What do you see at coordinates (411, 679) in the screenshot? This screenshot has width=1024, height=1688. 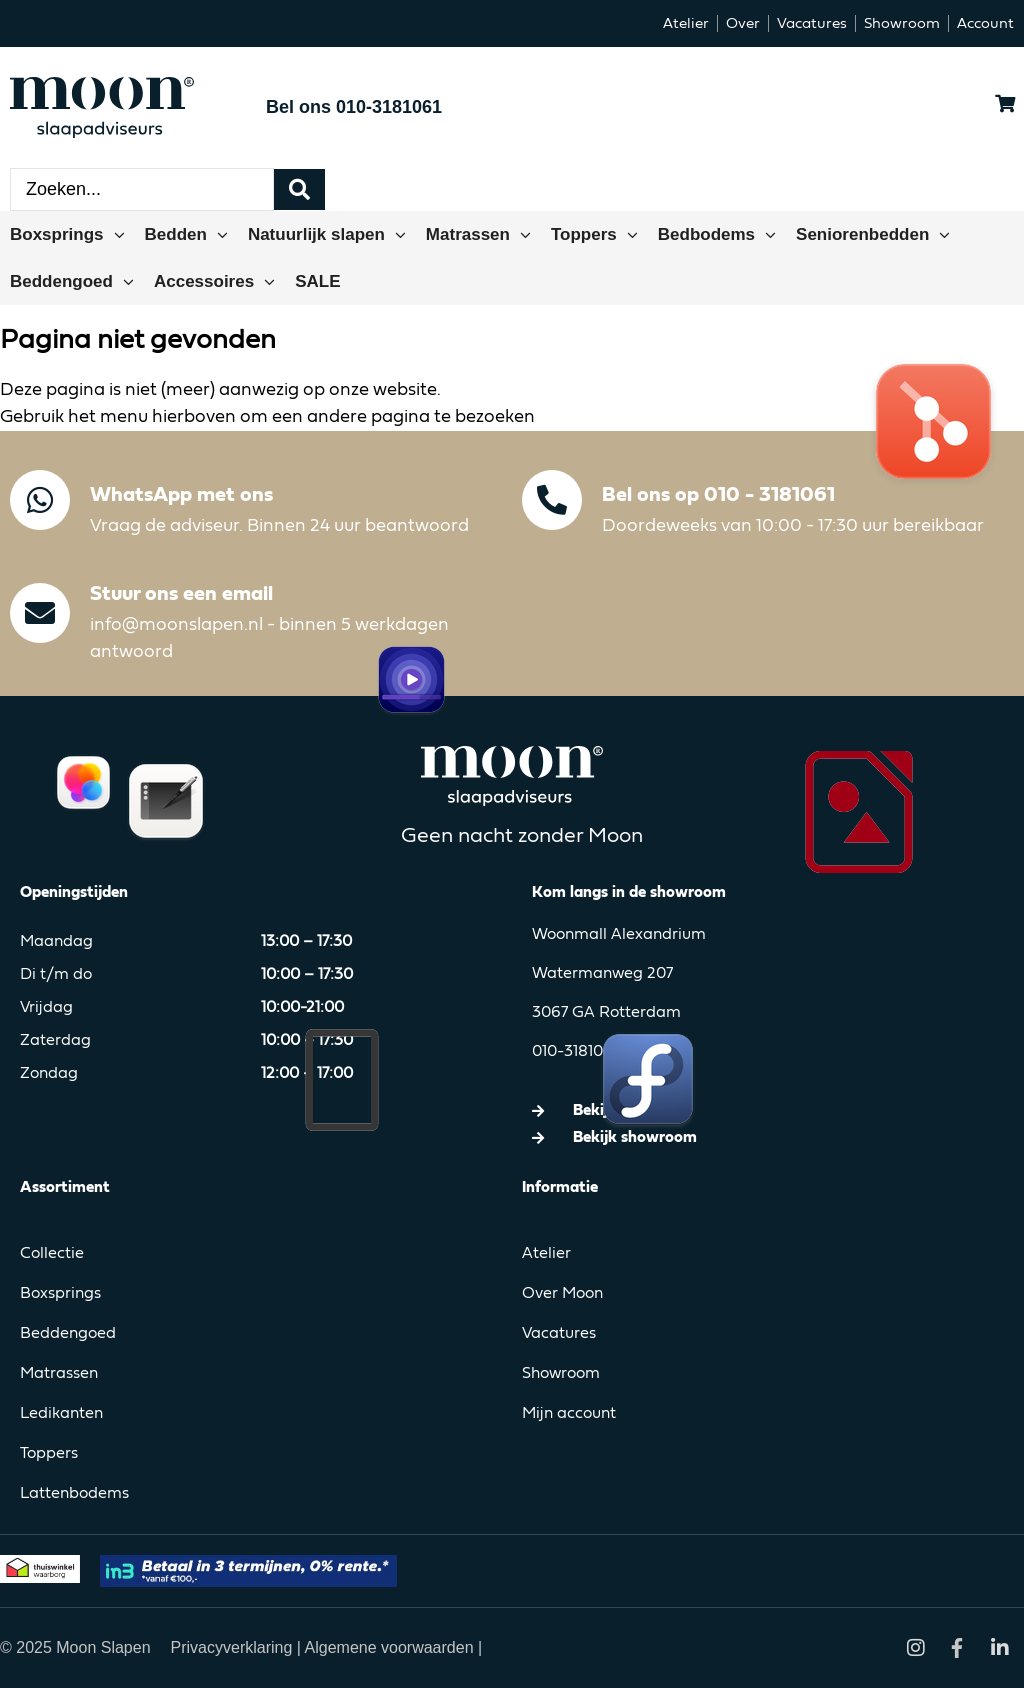 I see `open the clip video editing app` at bounding box center [411, 679].